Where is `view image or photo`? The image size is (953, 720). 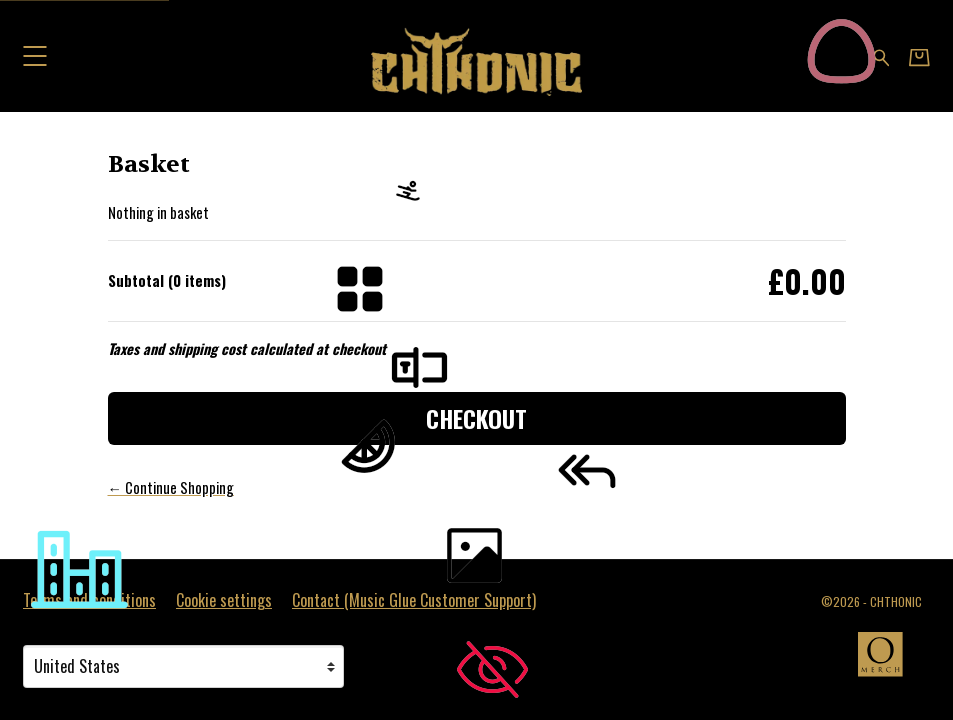
view image or photo is located at coordinates (474, 555).